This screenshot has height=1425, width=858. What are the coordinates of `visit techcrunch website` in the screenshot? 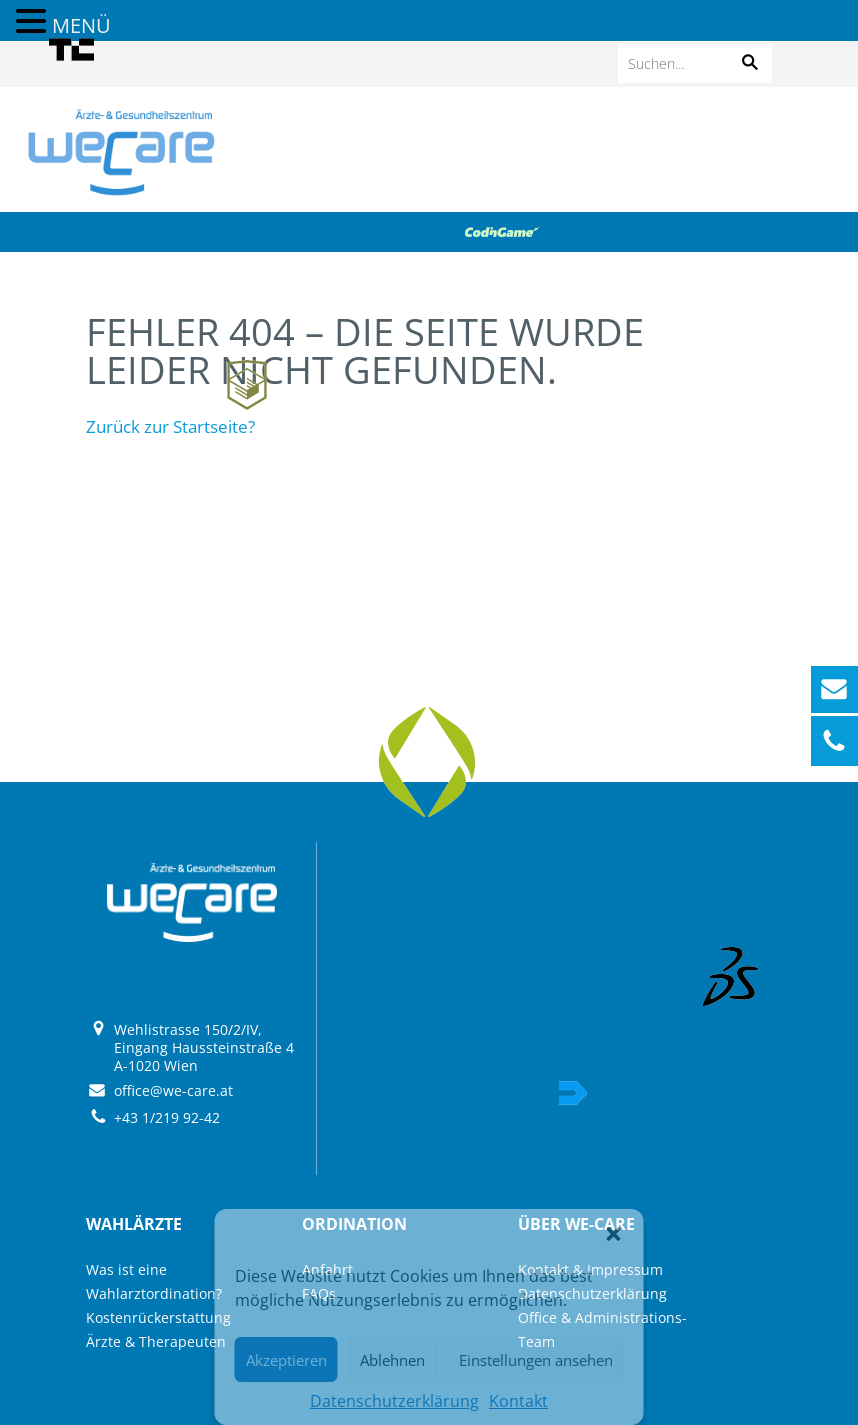 It's located at (71, 49).